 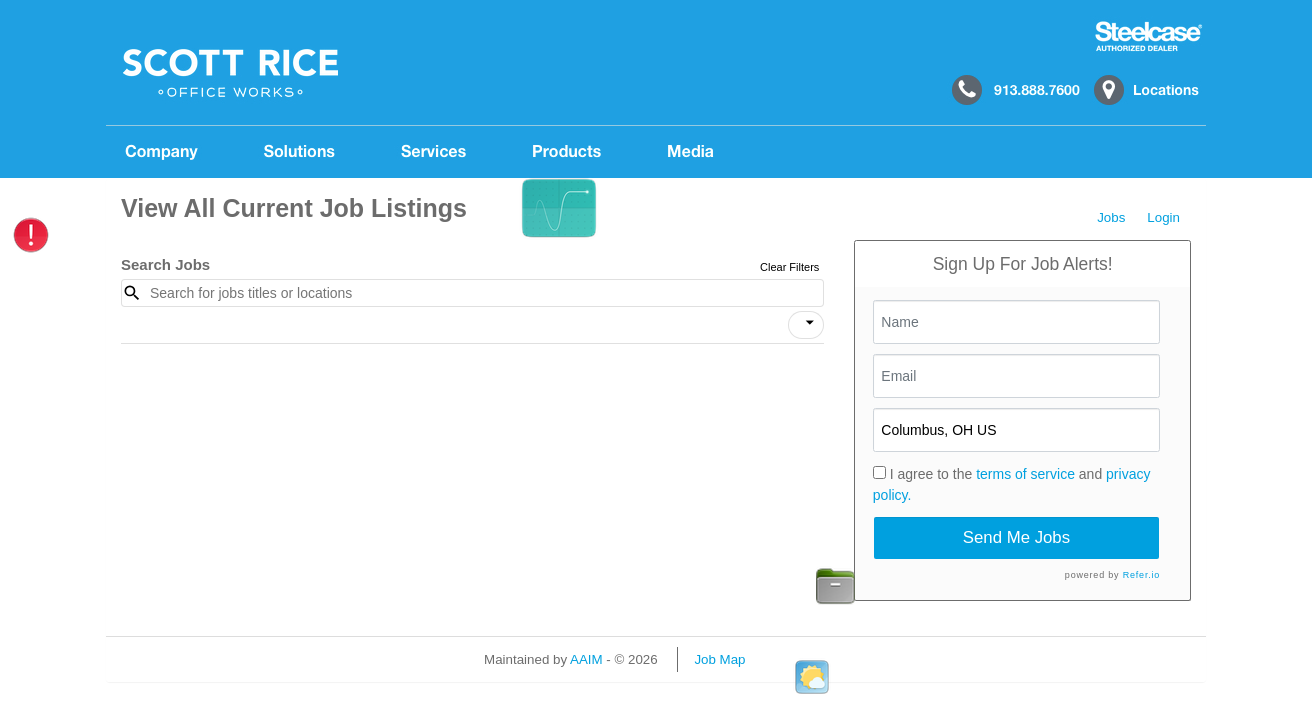 I want to click on open the weather app, so click(x=812, y=677).